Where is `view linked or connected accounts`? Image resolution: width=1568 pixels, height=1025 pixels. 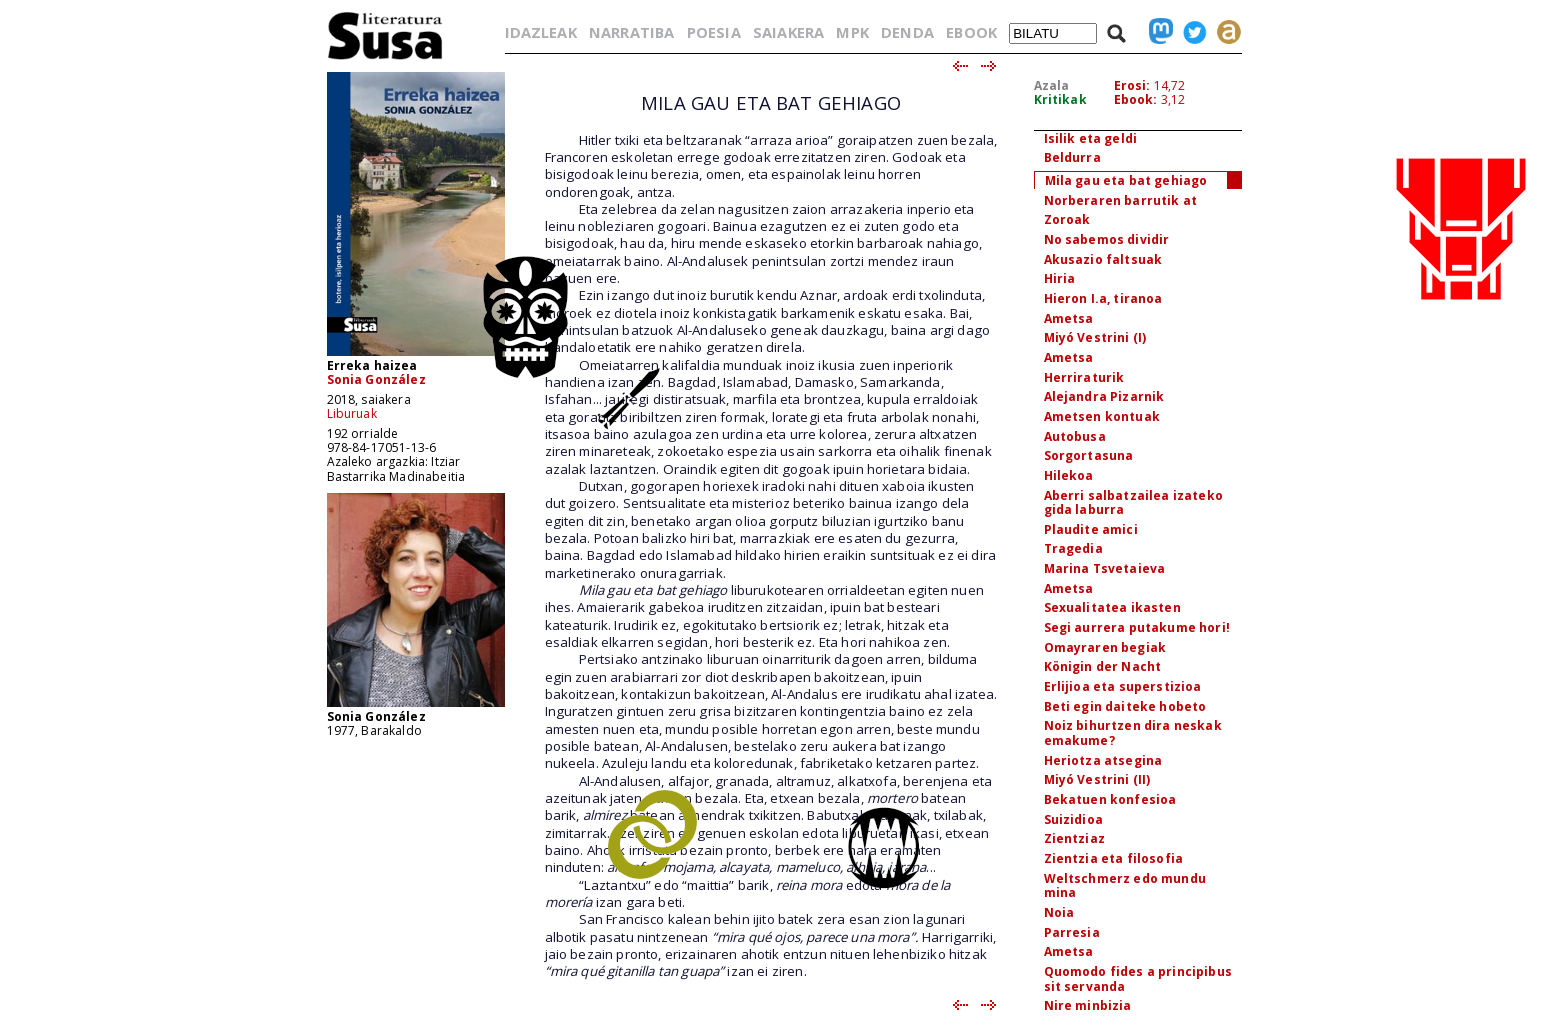
view linked or connected accounts is located at coordinates (652, 834).